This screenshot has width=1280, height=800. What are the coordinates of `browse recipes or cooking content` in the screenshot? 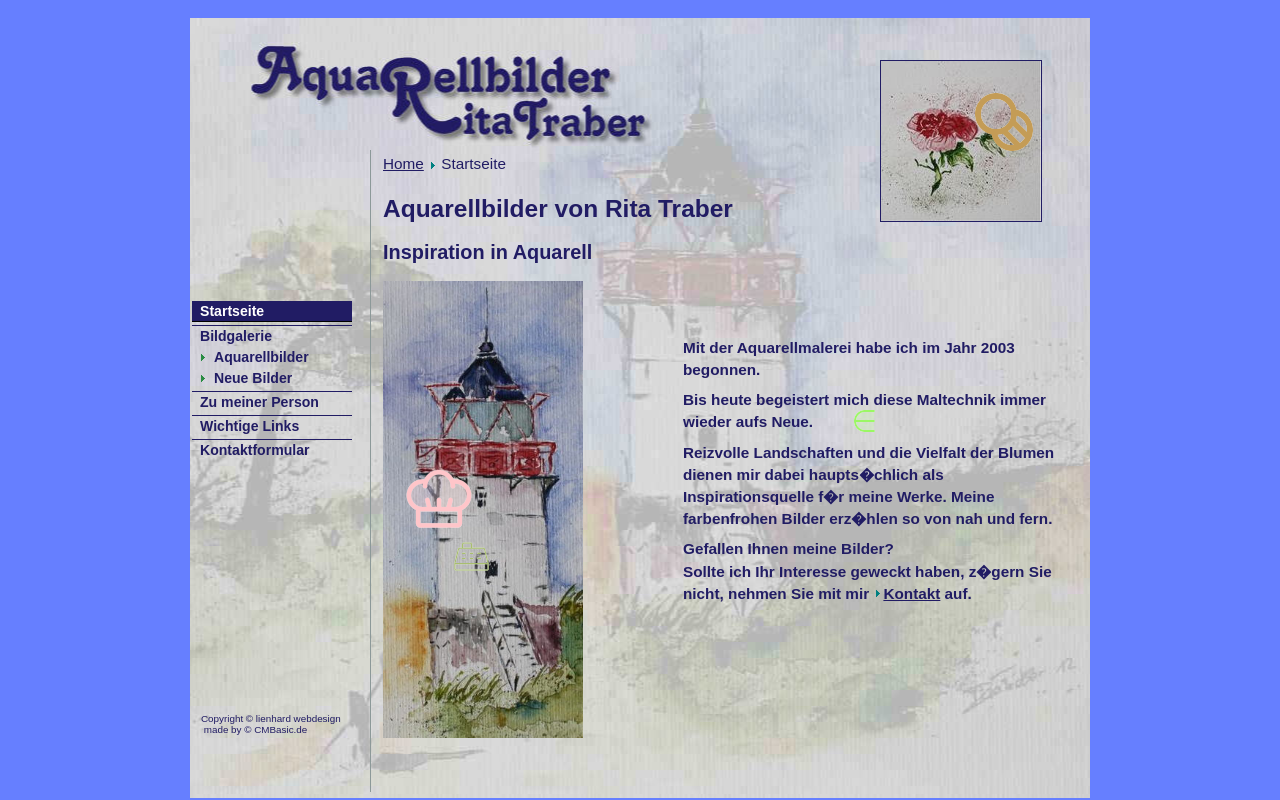 It's located at (439, 500).